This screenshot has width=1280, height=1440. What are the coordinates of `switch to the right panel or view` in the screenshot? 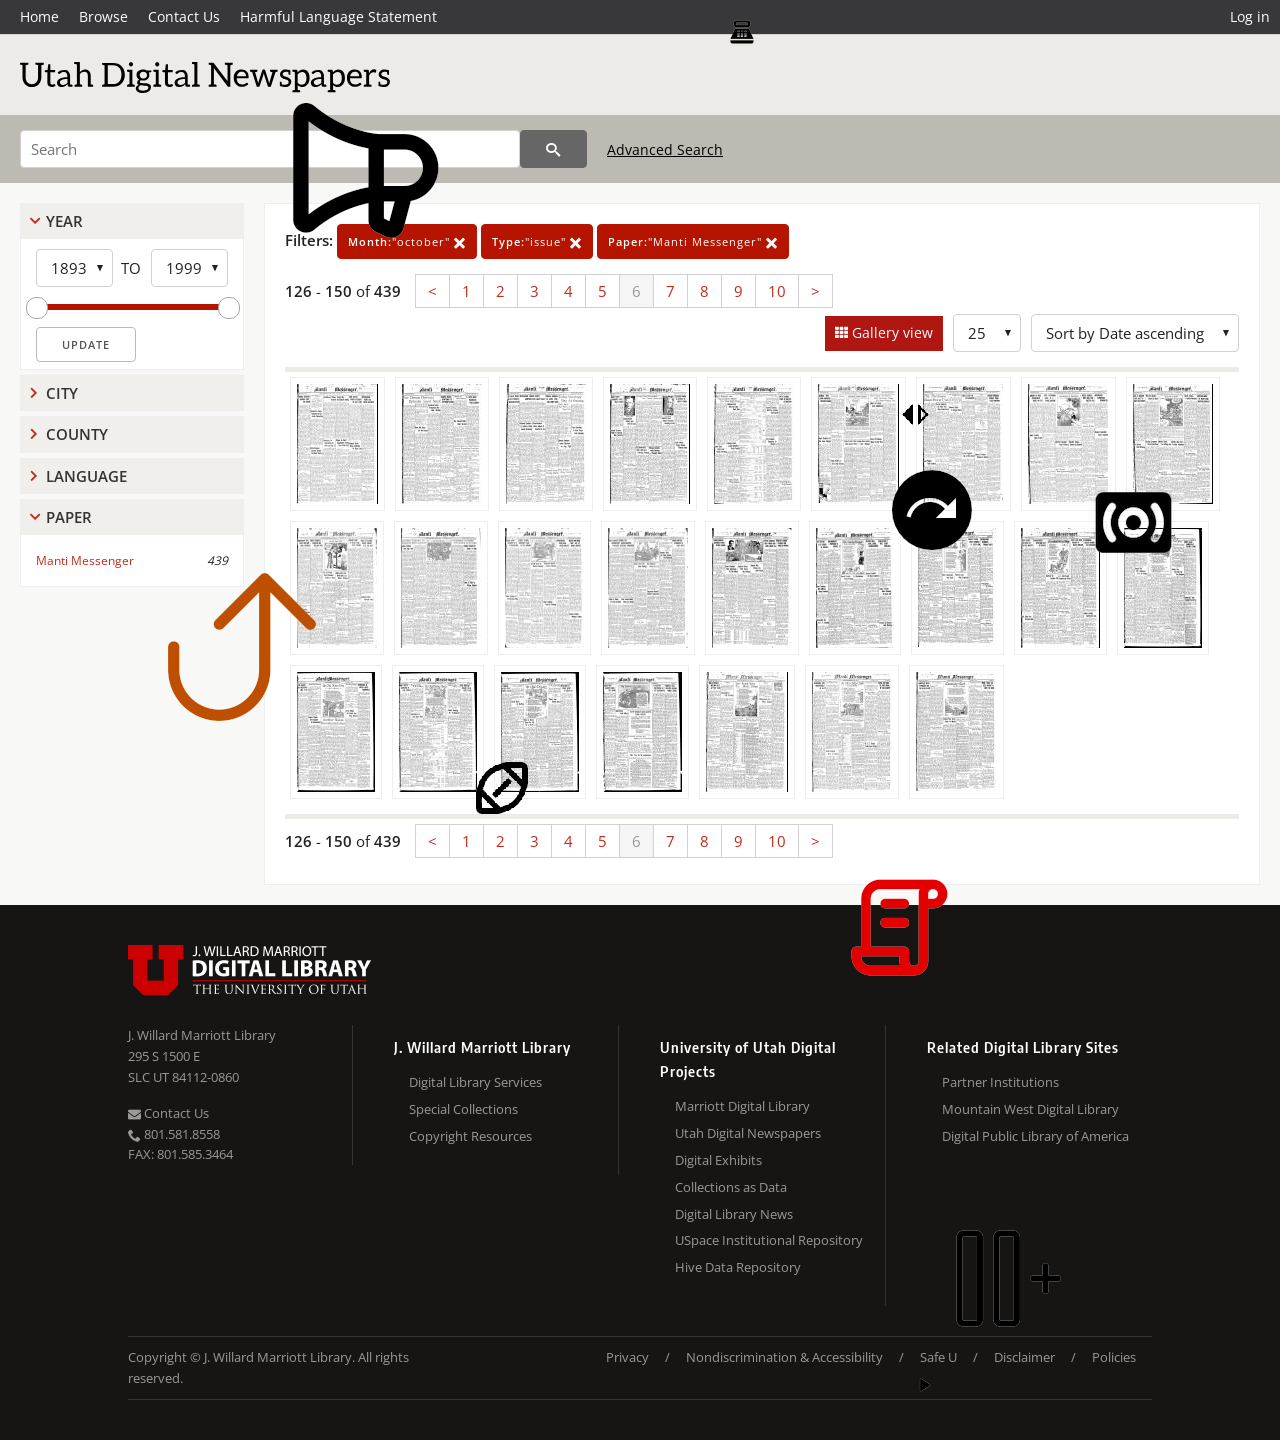 It's located at (915, 414).